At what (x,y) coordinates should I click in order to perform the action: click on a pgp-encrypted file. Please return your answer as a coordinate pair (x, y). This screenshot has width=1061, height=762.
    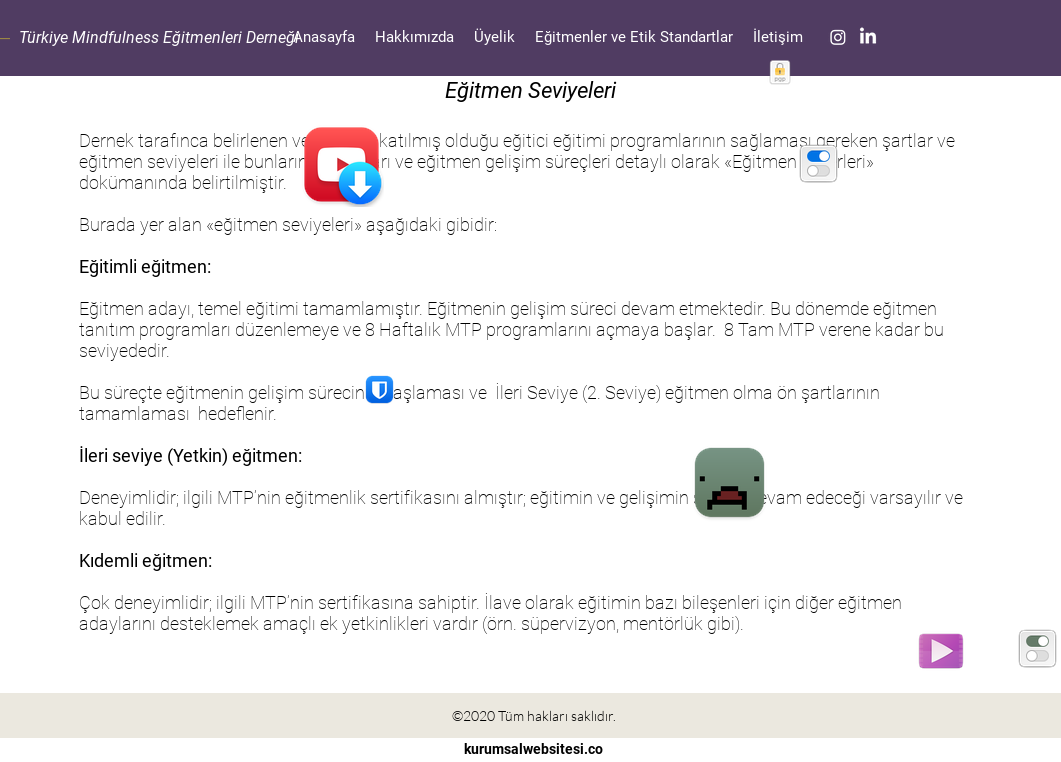
    Looking at the image, I should click on (780, 72).